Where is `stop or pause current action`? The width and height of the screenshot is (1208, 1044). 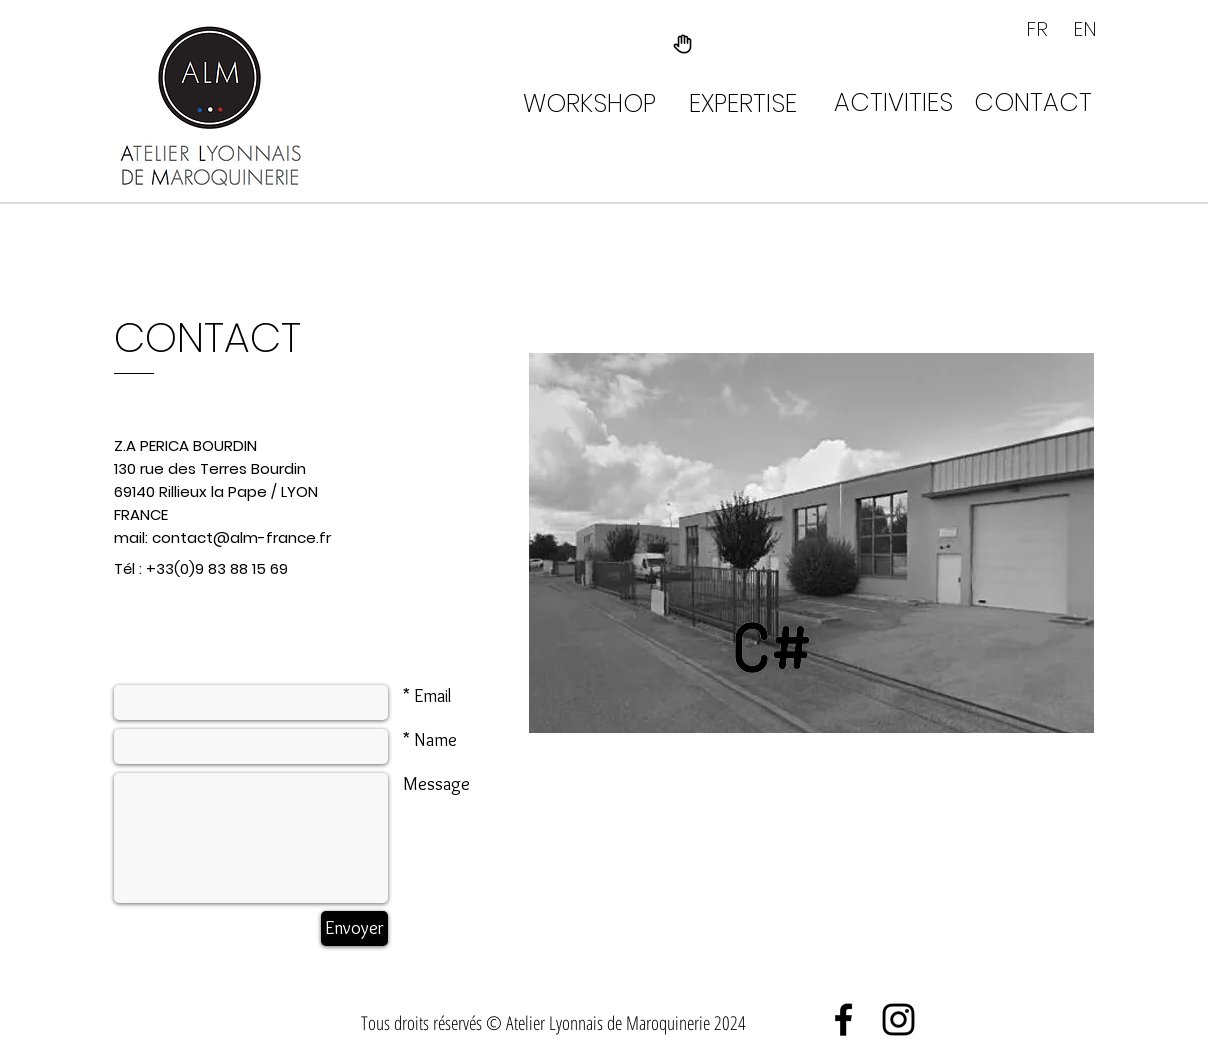 stop or pause current action is located at coordinates (683, 44).